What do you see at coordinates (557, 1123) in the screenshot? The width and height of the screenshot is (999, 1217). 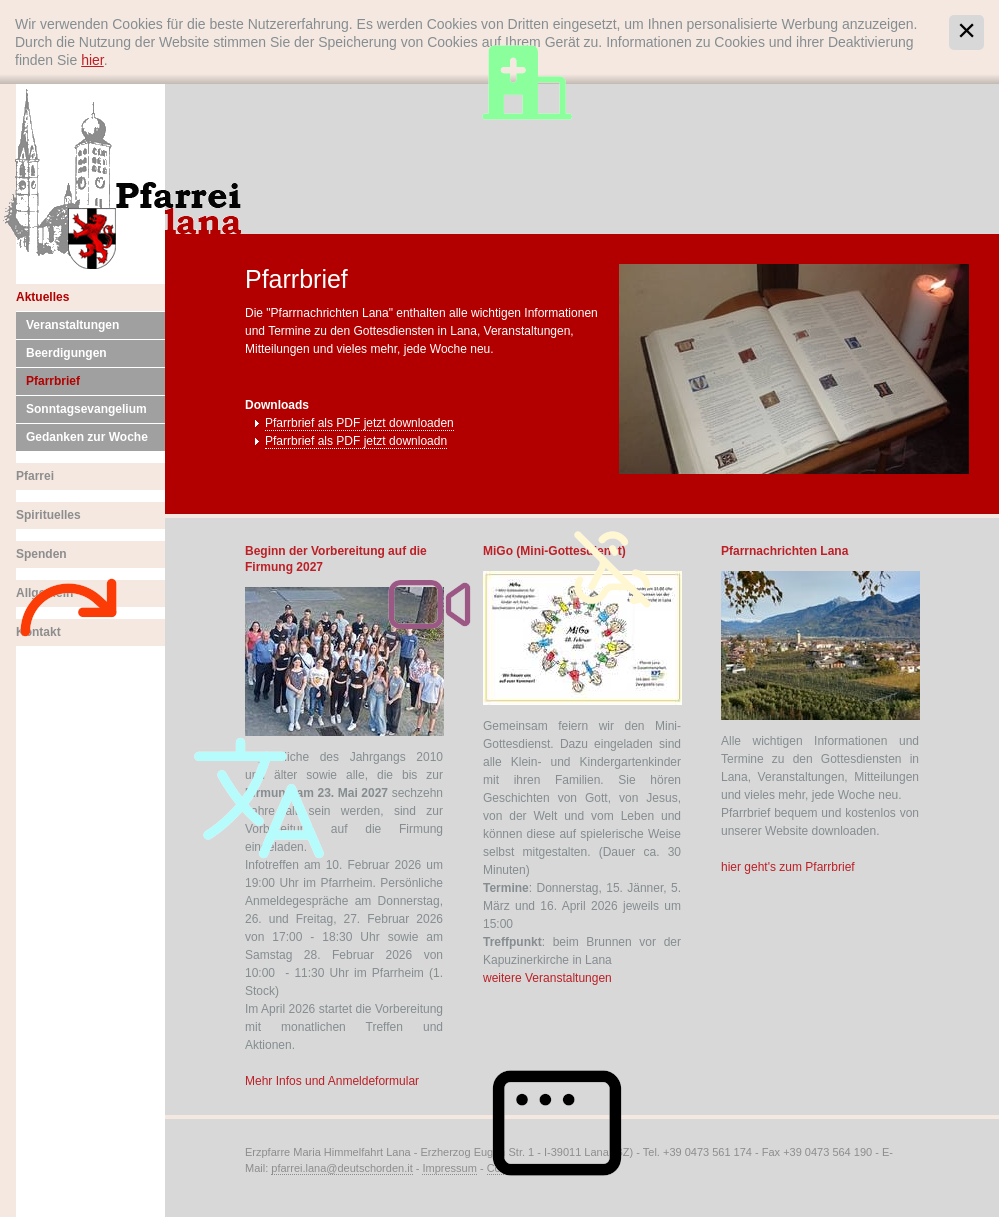 I see `open a new application window` at bounding box center [557, 1123].